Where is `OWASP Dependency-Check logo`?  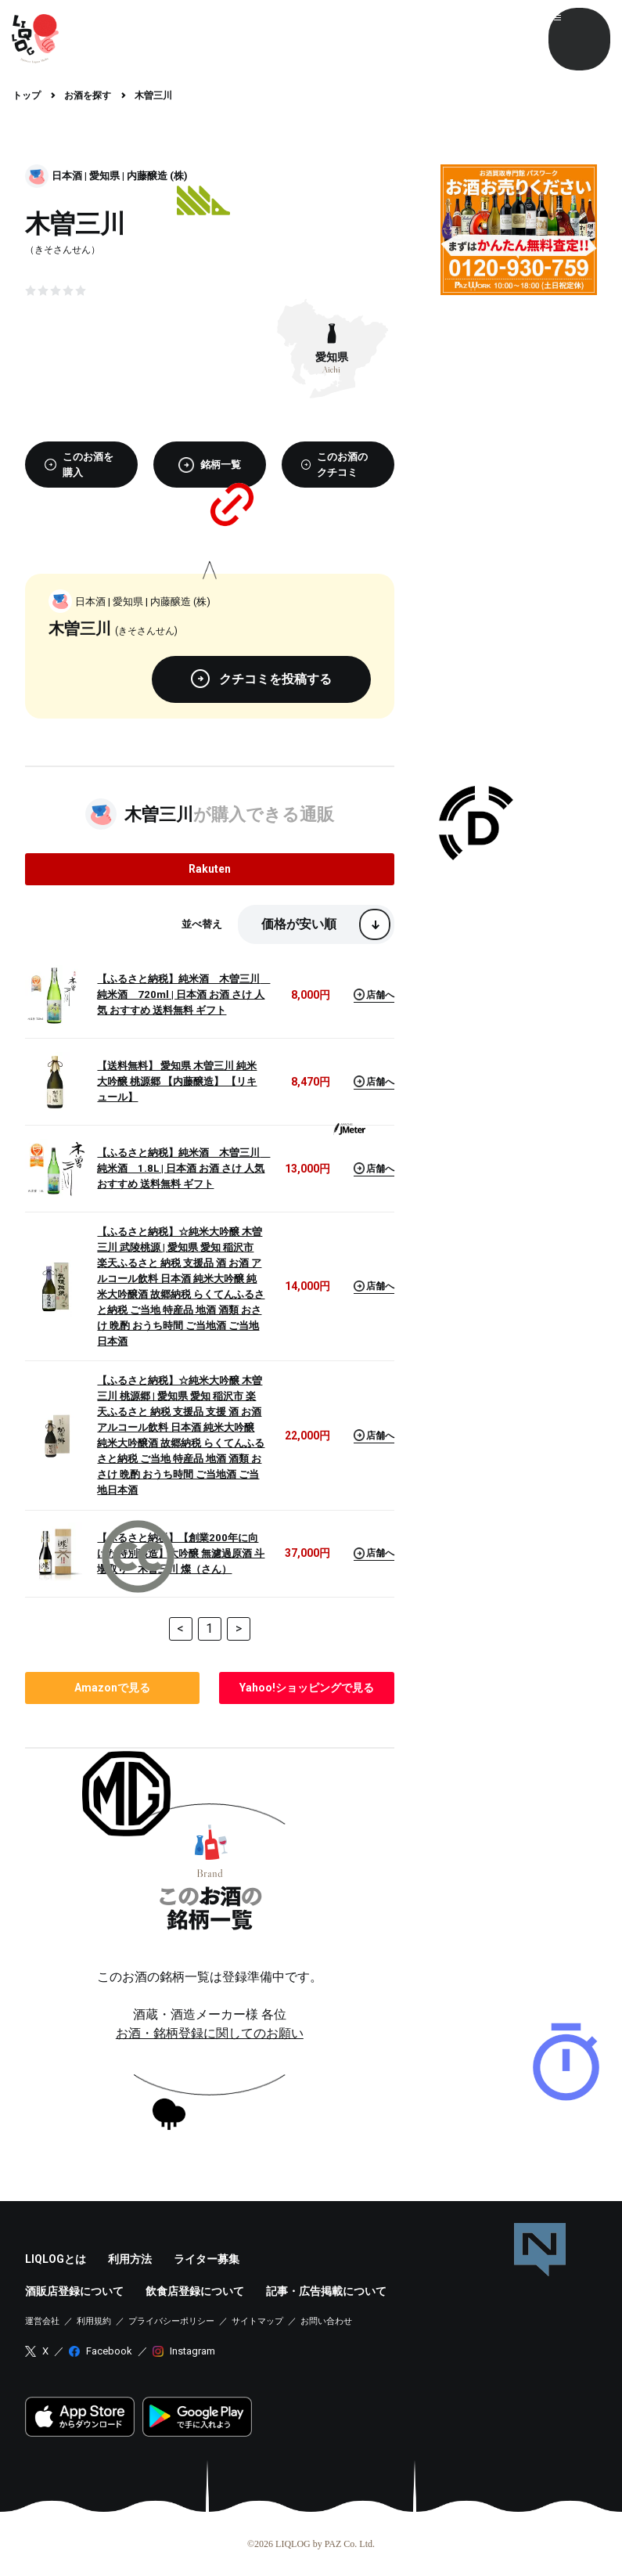 OWASP Dependency-Check logo is located at coordinates (476, 823).